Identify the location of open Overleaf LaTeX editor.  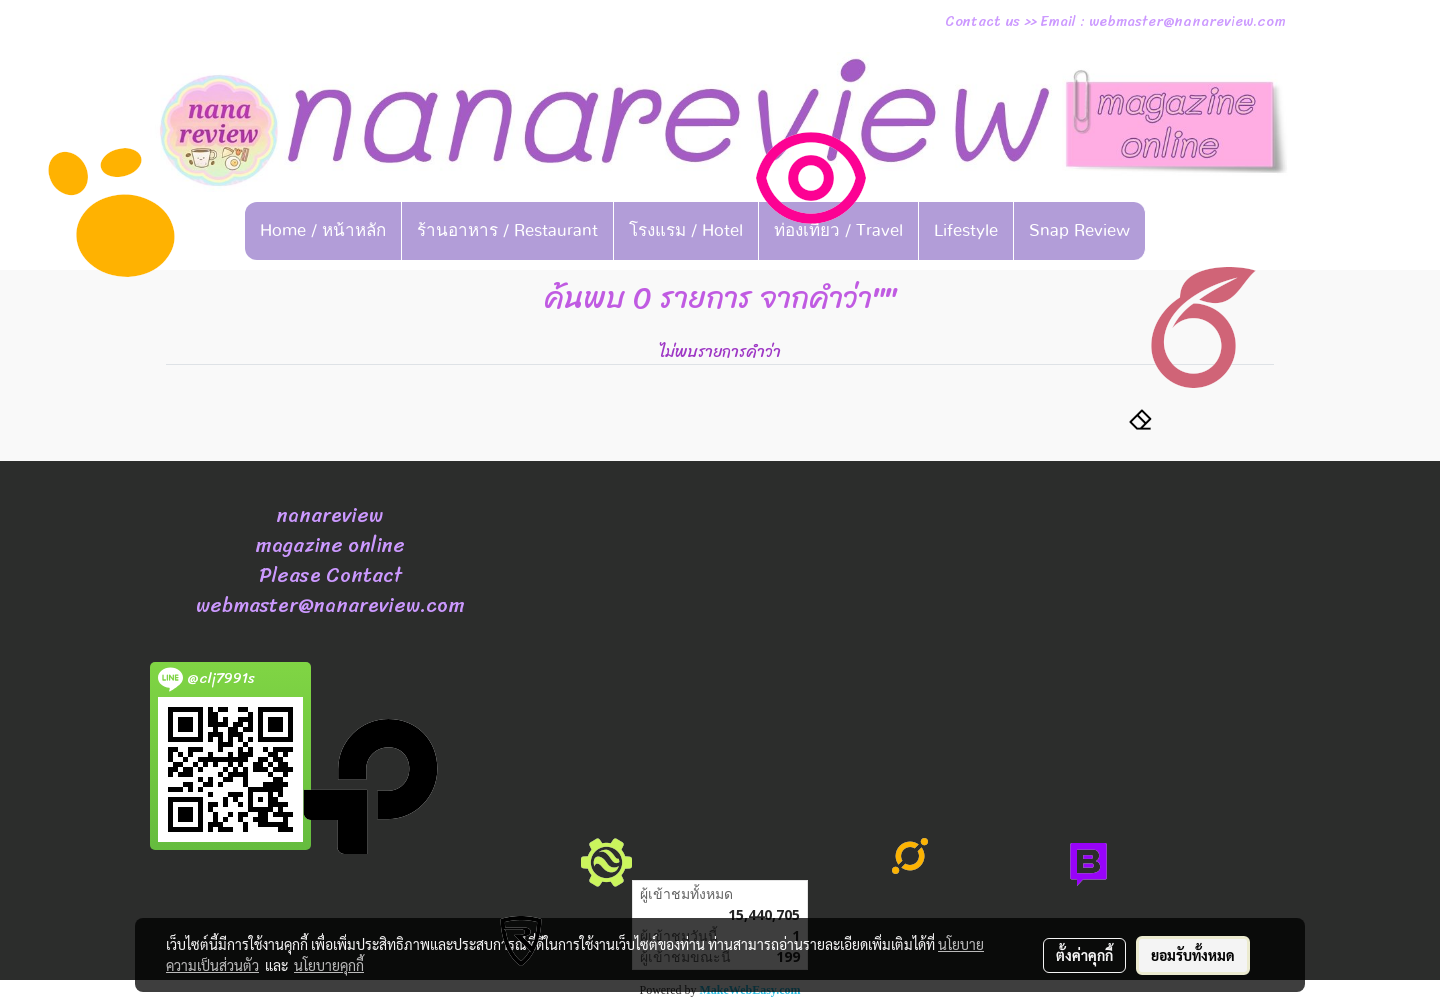
(1203, 327).